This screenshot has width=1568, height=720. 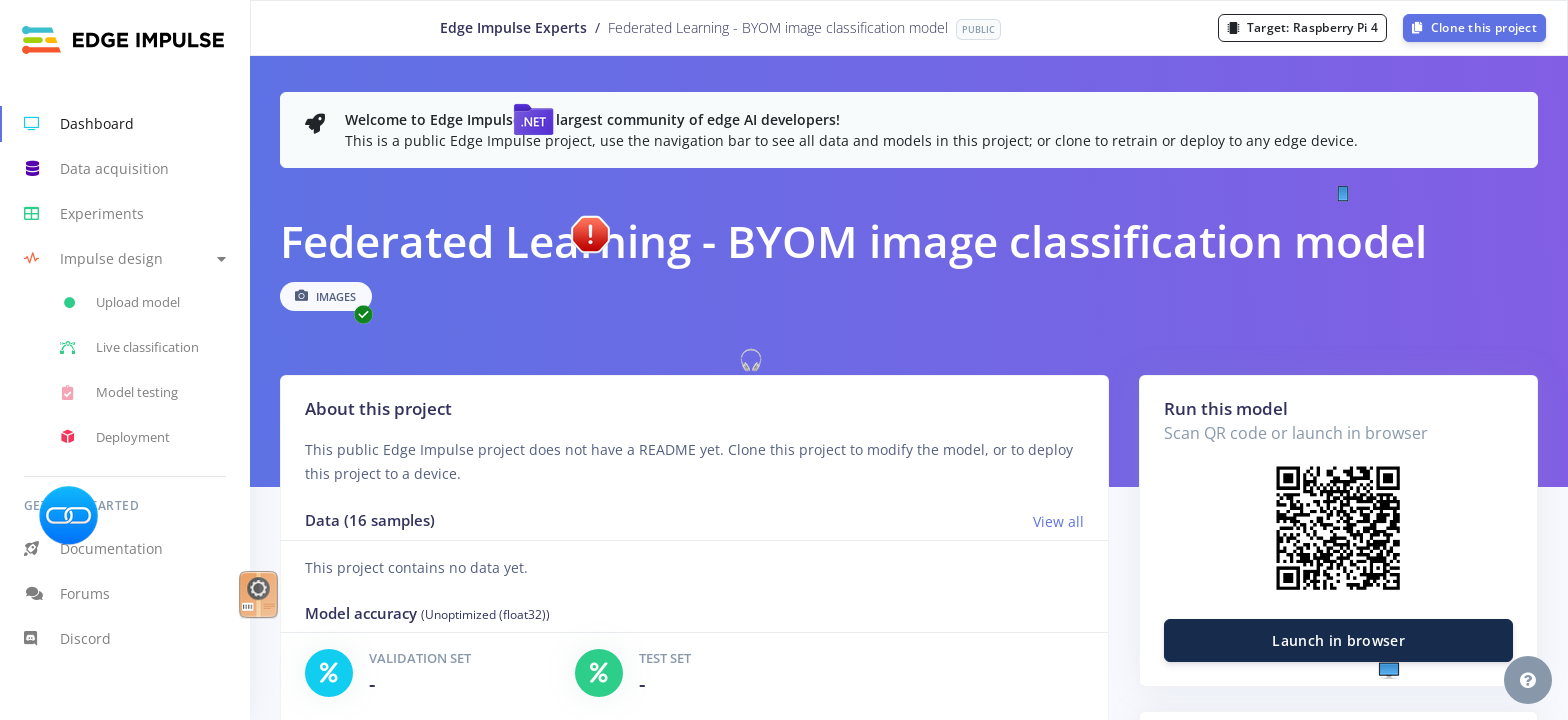 What do you see at coordinates (363, 314) in the screenshot?
I see `confirm or approve an action` at bounding box center [363, 314].